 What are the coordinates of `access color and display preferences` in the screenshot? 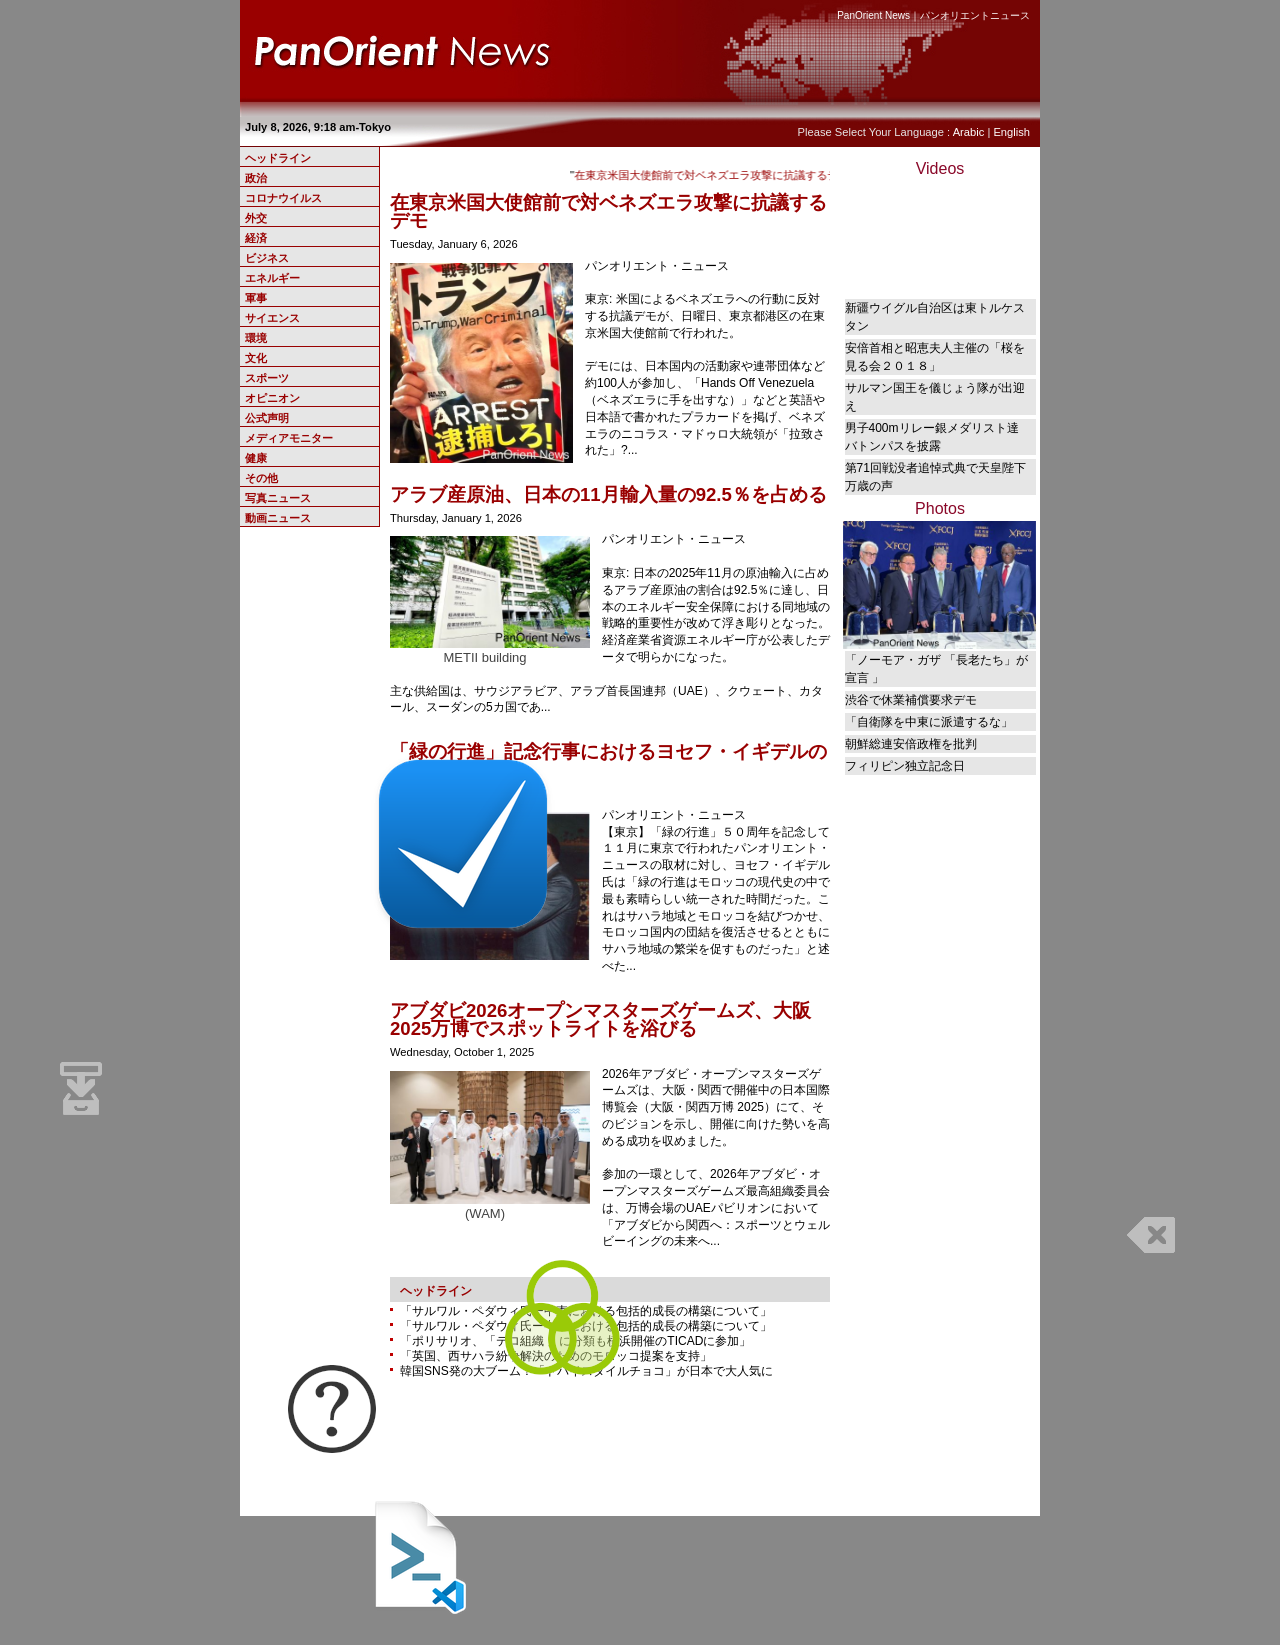 It's located at (562, 1317).